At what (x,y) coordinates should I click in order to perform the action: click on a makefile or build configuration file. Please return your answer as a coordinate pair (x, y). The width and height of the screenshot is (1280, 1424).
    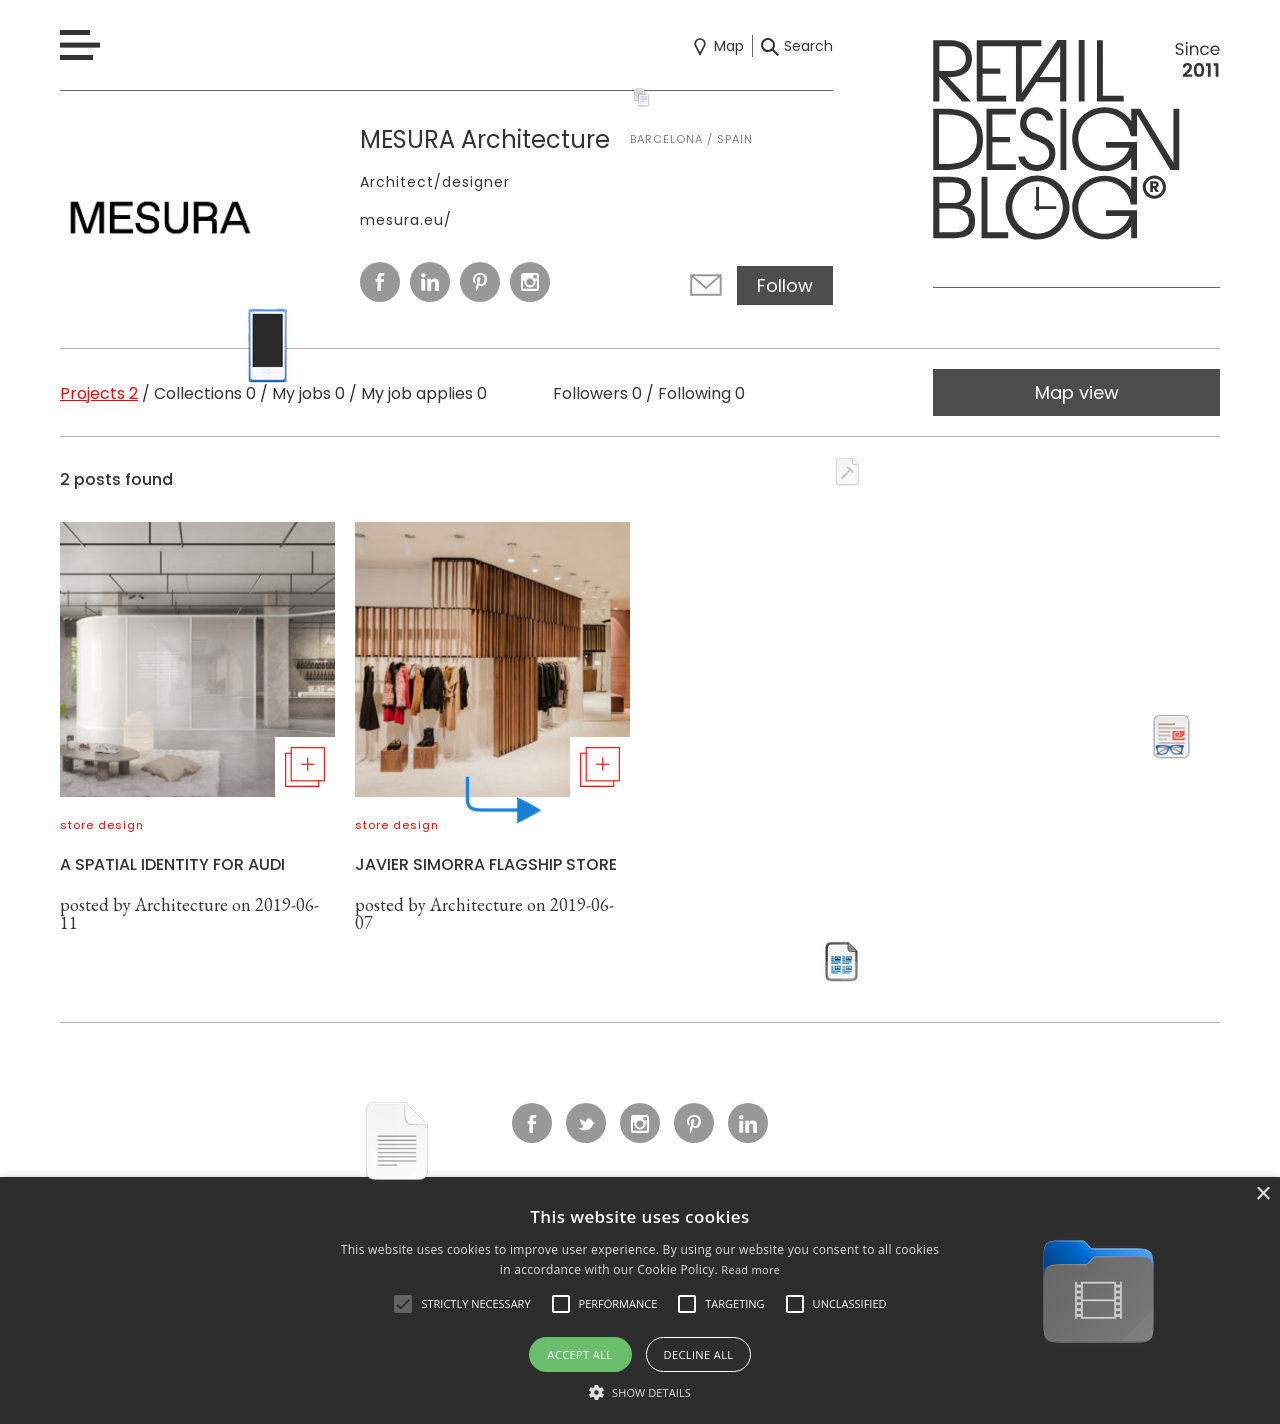
    Looking at the image, I should click on (847, 471).